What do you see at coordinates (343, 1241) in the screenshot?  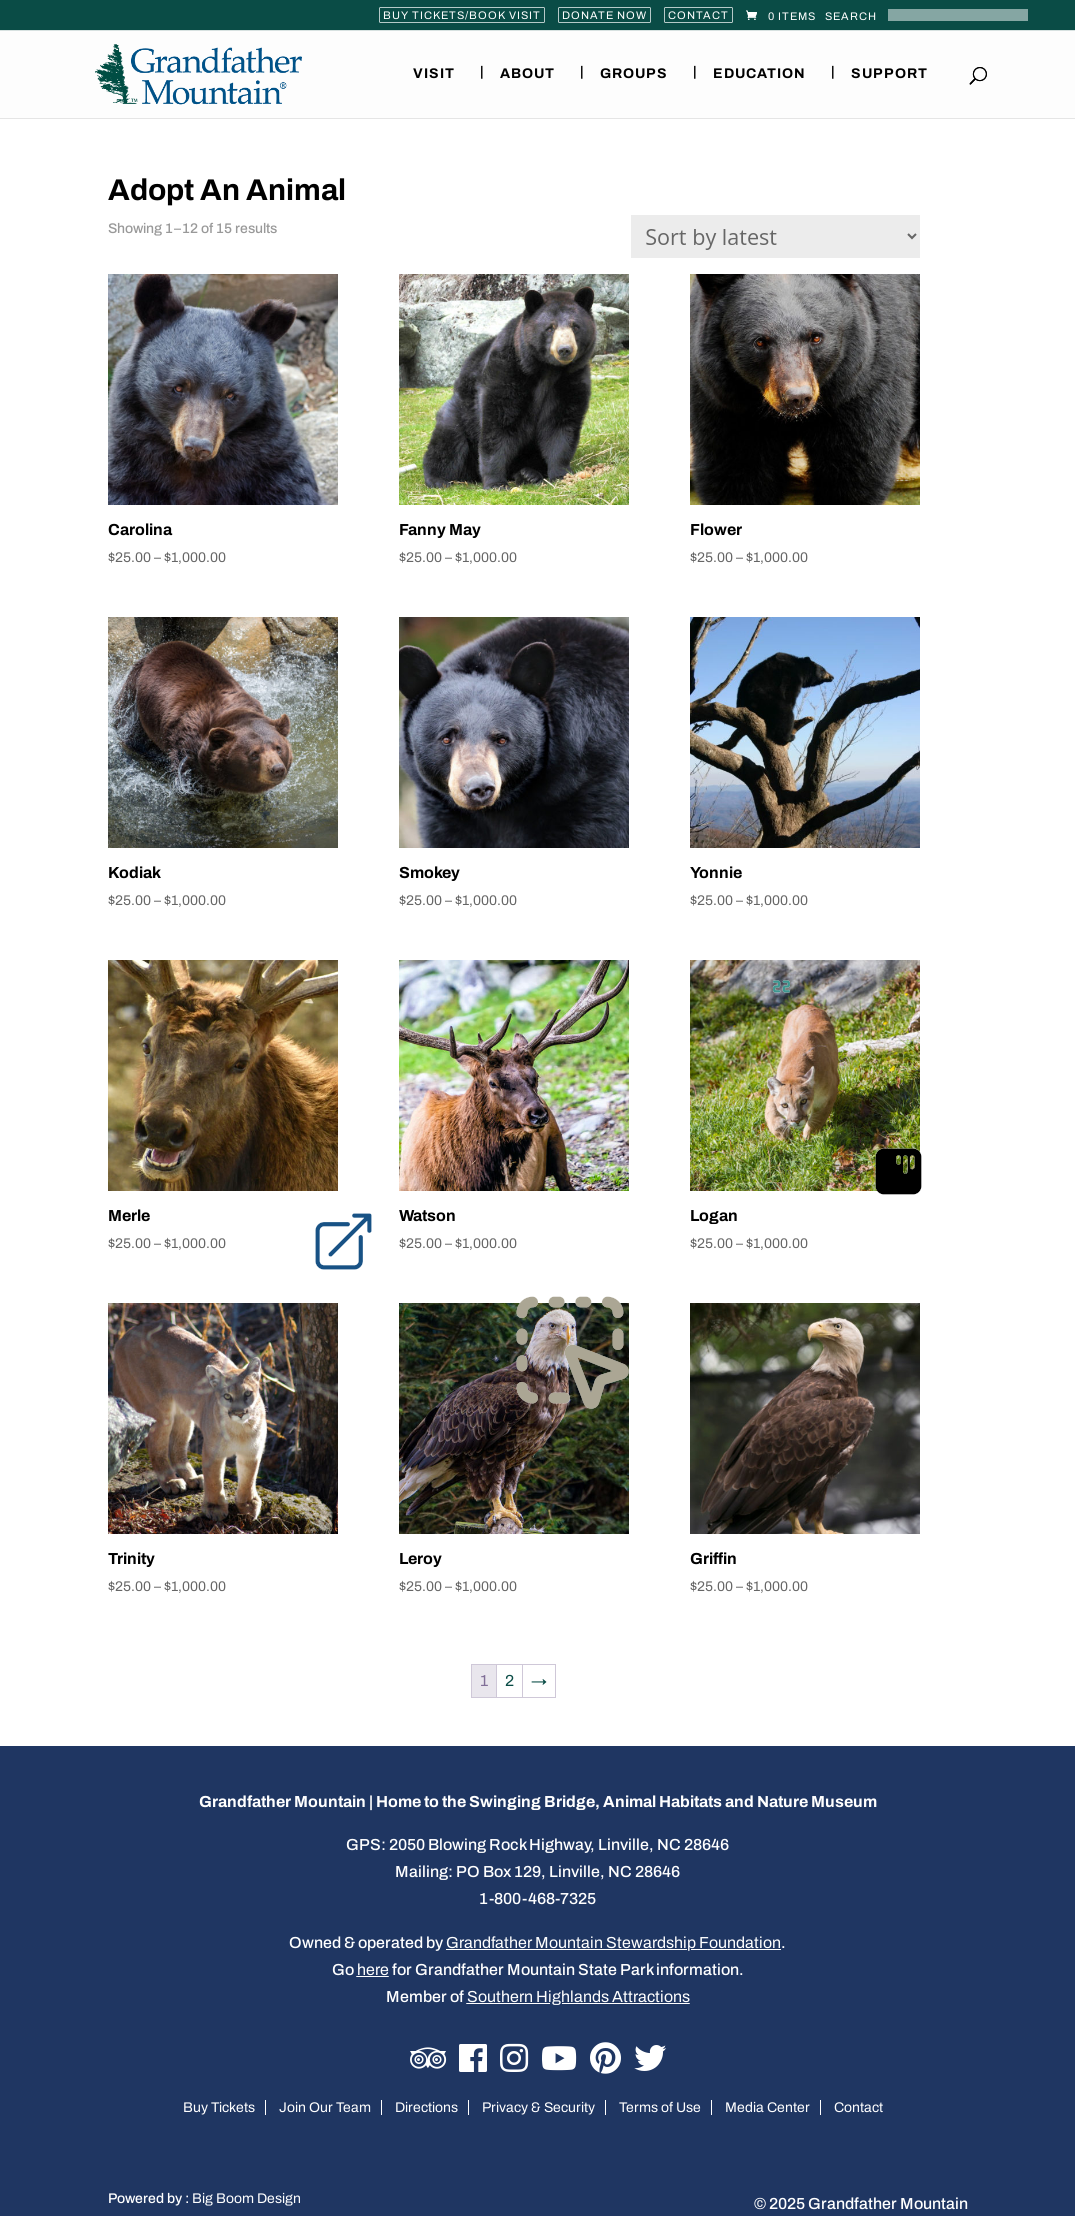 I see `open link in a new tab or window` at bounding box center [343, 1241].